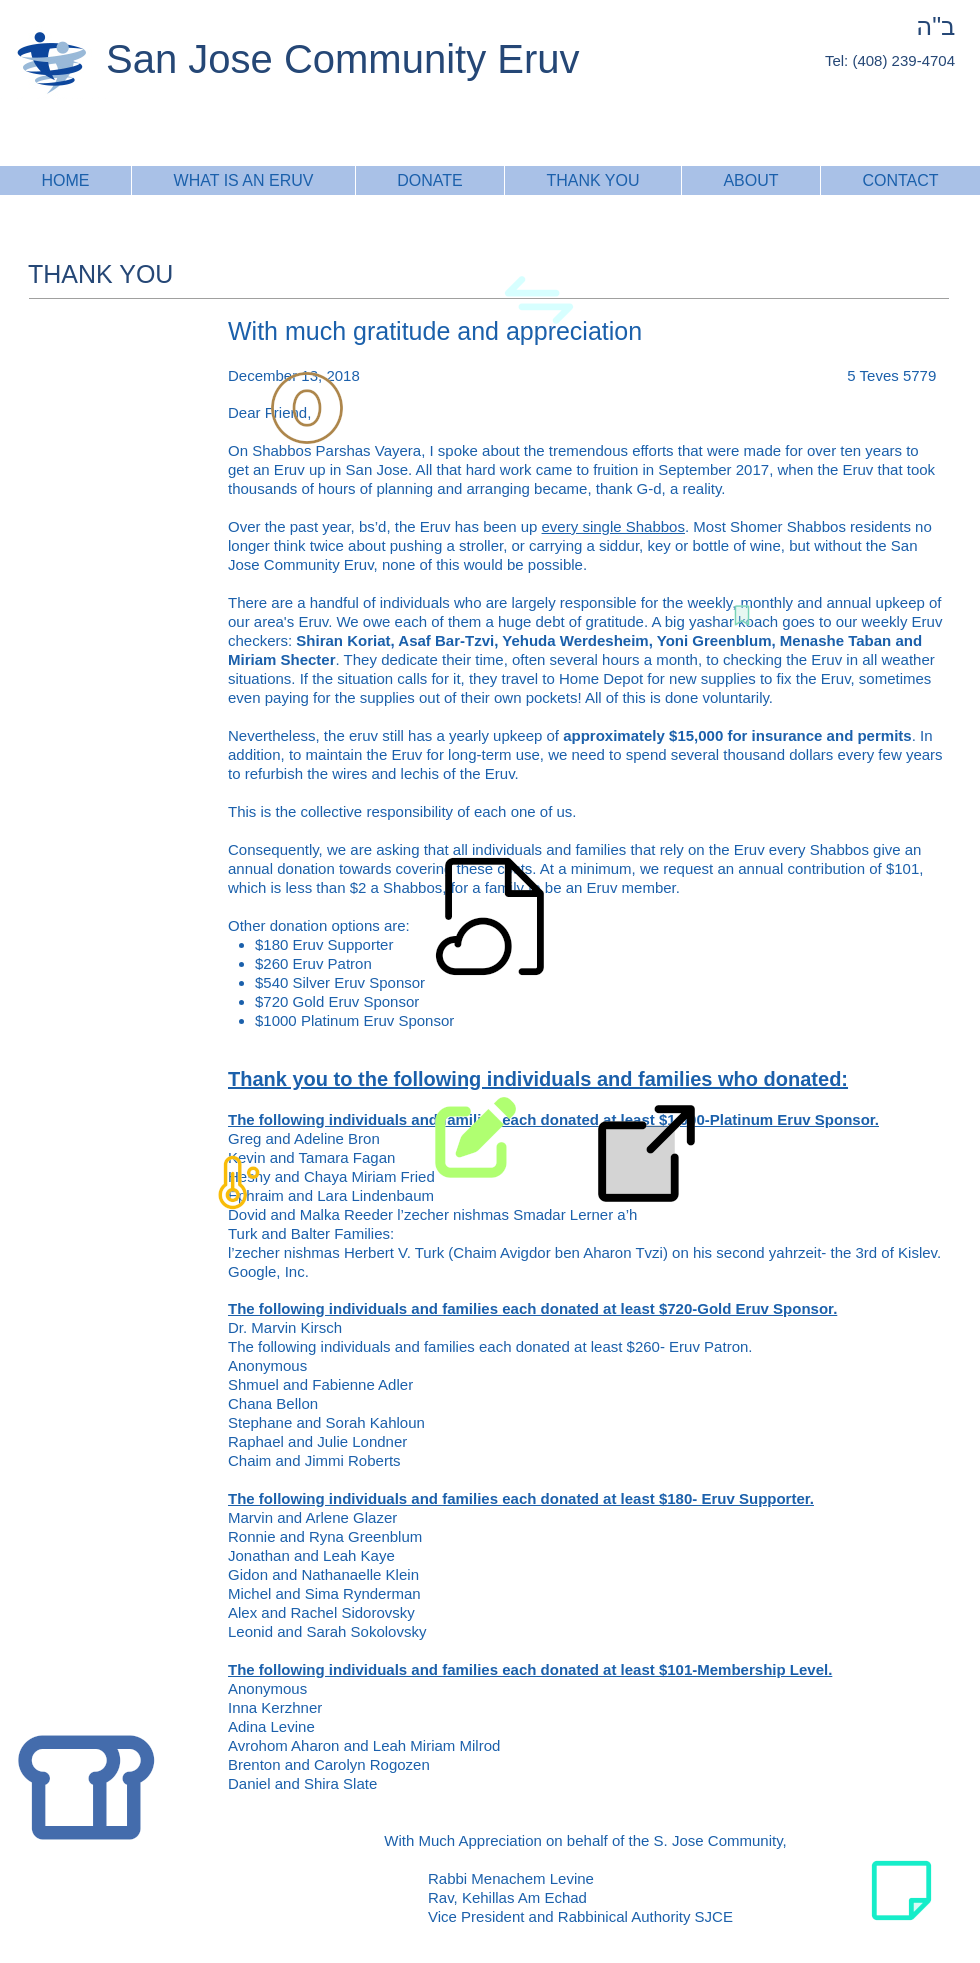 This screenshot has height=1963, width=980. I want to click on view current temperature reading, so click(234, 1182).